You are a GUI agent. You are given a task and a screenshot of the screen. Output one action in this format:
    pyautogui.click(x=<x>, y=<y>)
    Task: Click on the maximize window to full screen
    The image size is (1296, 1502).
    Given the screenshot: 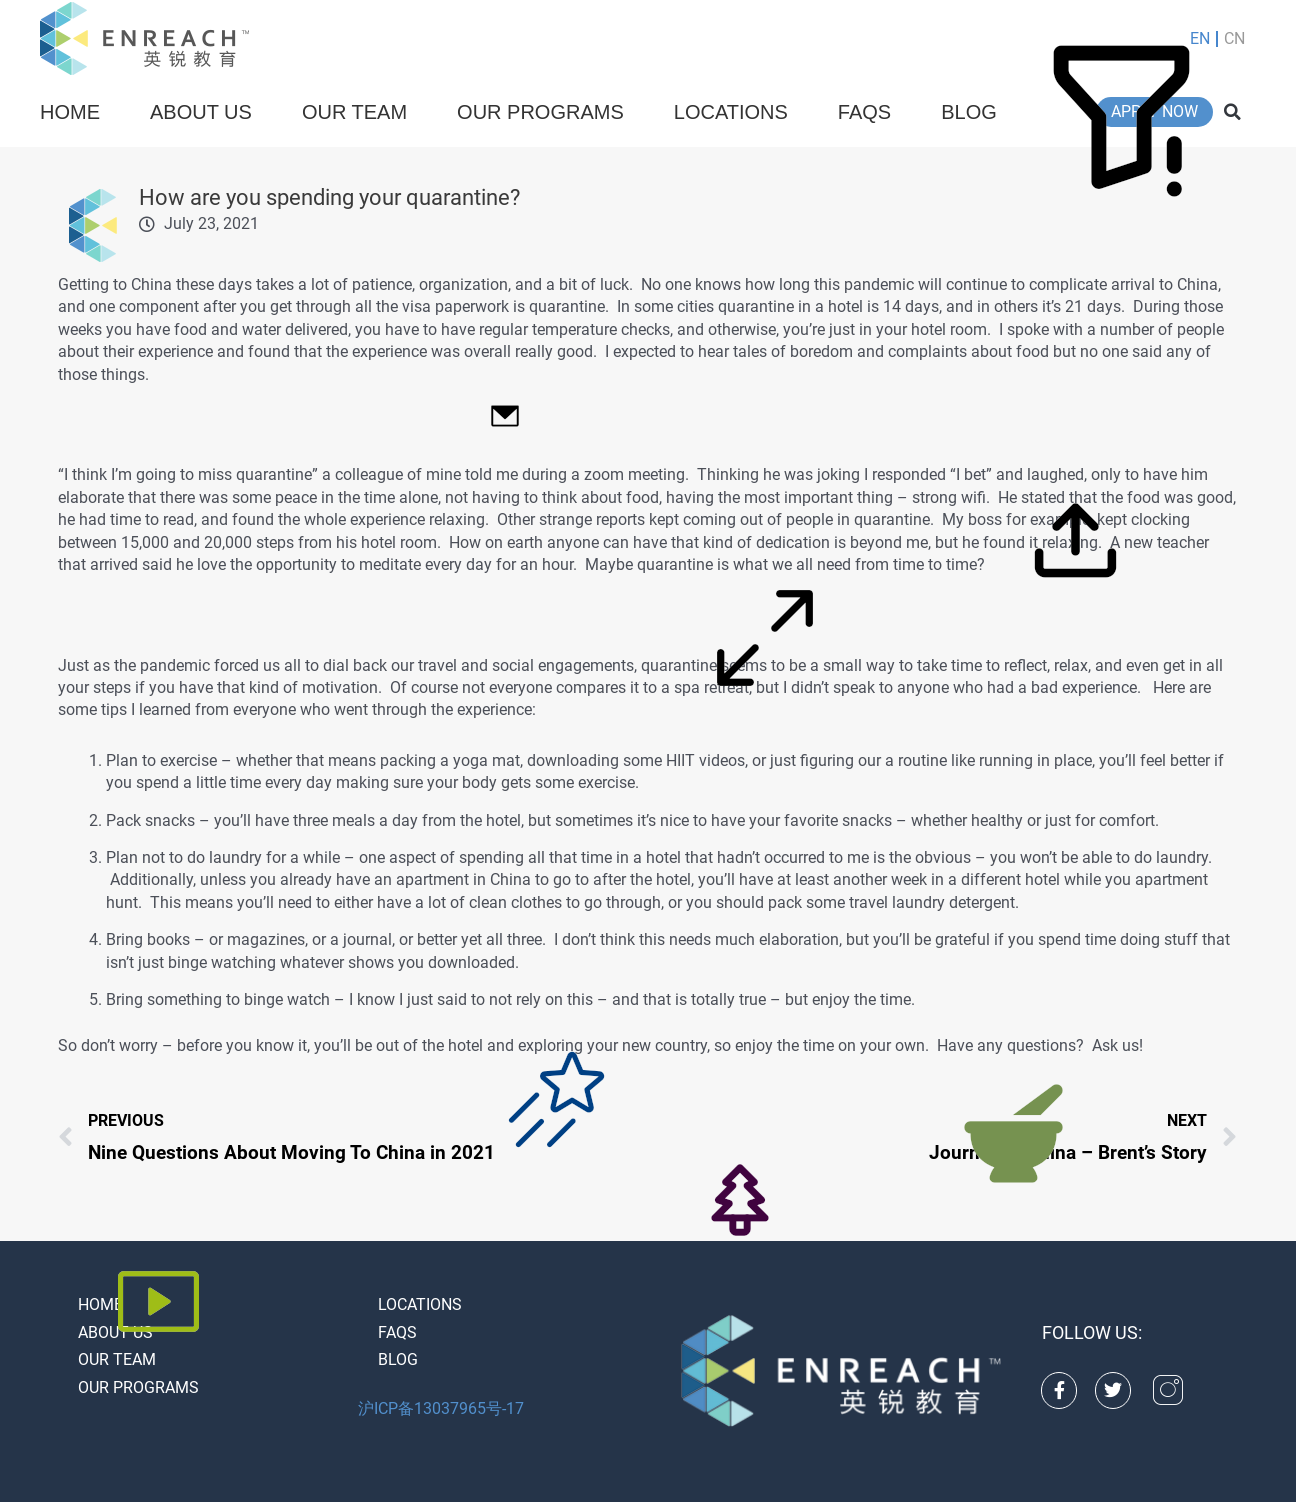 What is the action you would take?
    pyautogui.click(x=765, y=638)
    